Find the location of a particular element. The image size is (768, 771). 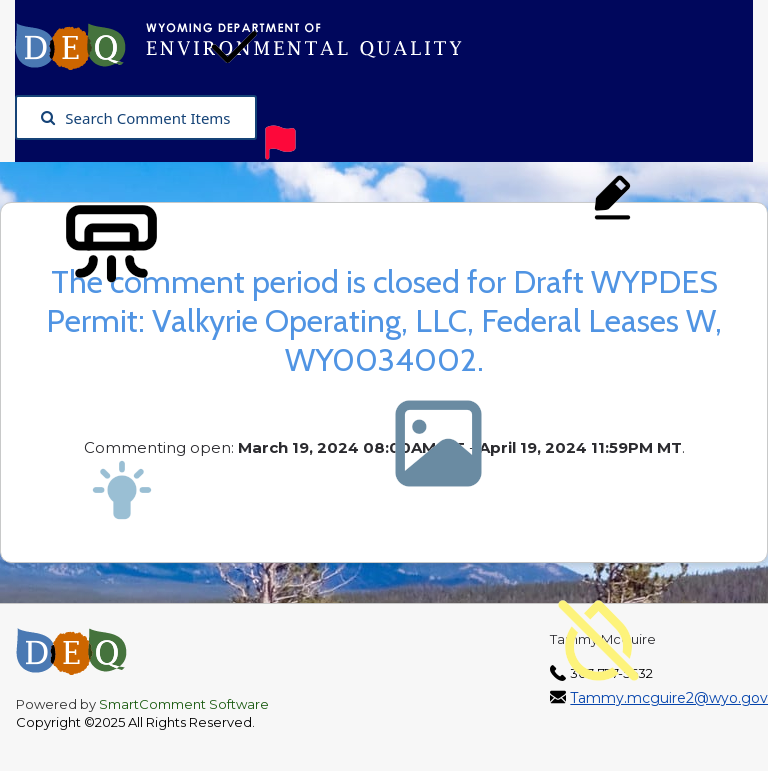

flag or bookmark this item is located at coordinates (280, 142).